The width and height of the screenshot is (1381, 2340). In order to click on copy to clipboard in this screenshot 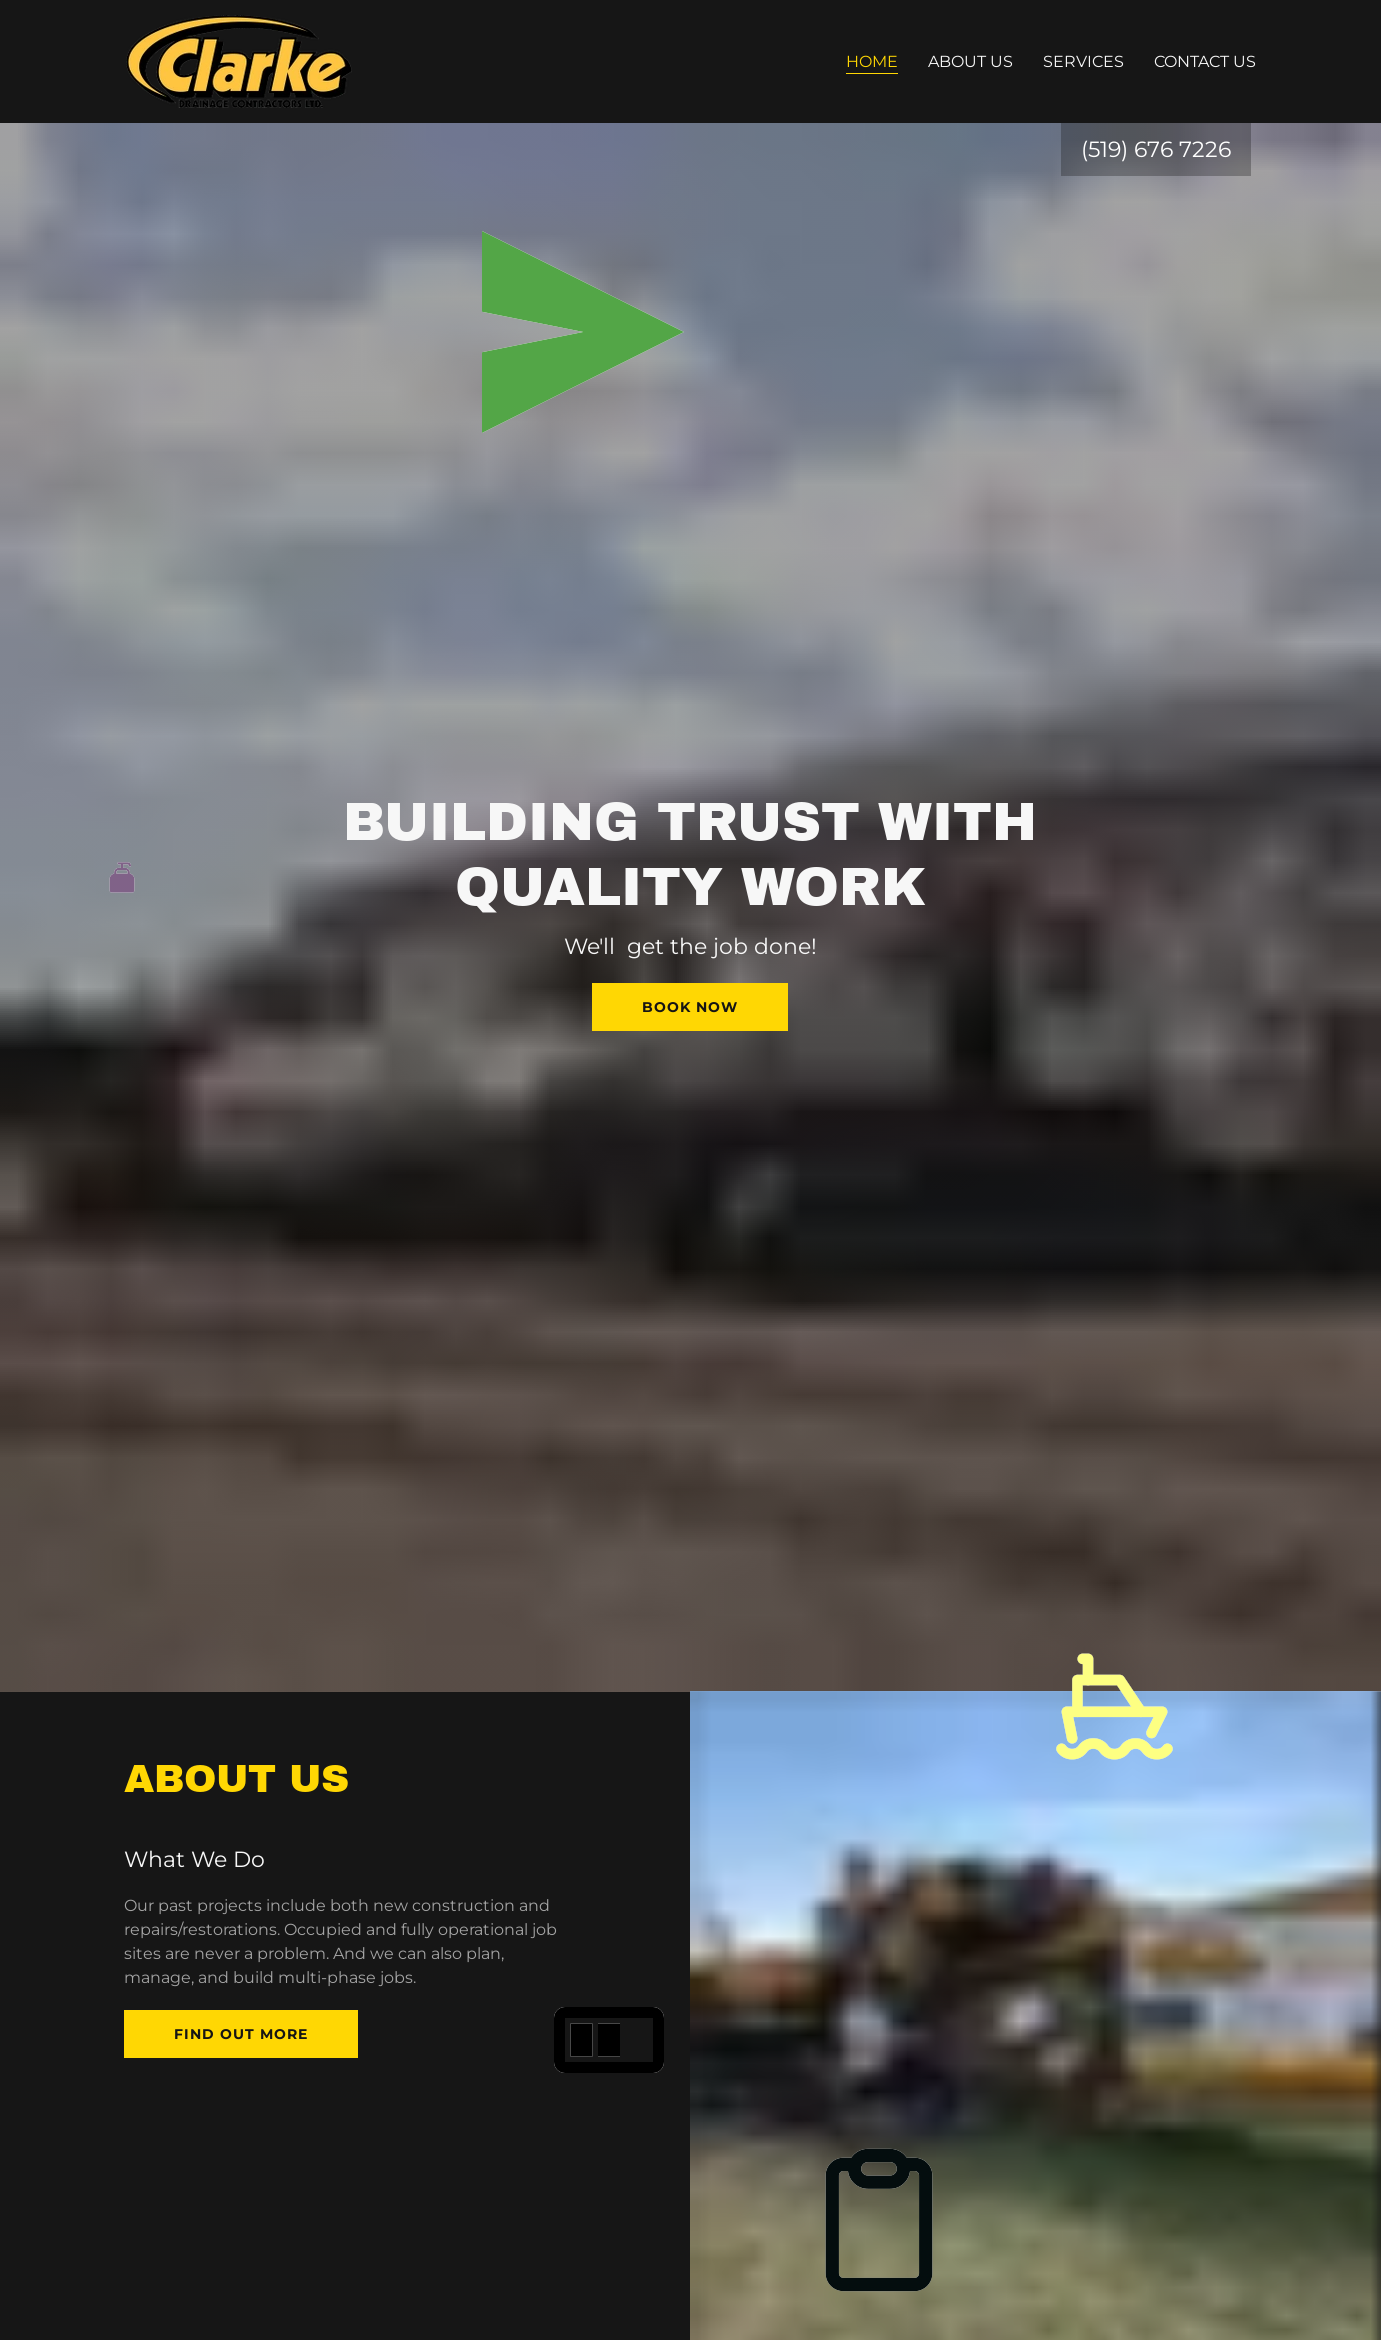, I will do `click(879, 2220)`.